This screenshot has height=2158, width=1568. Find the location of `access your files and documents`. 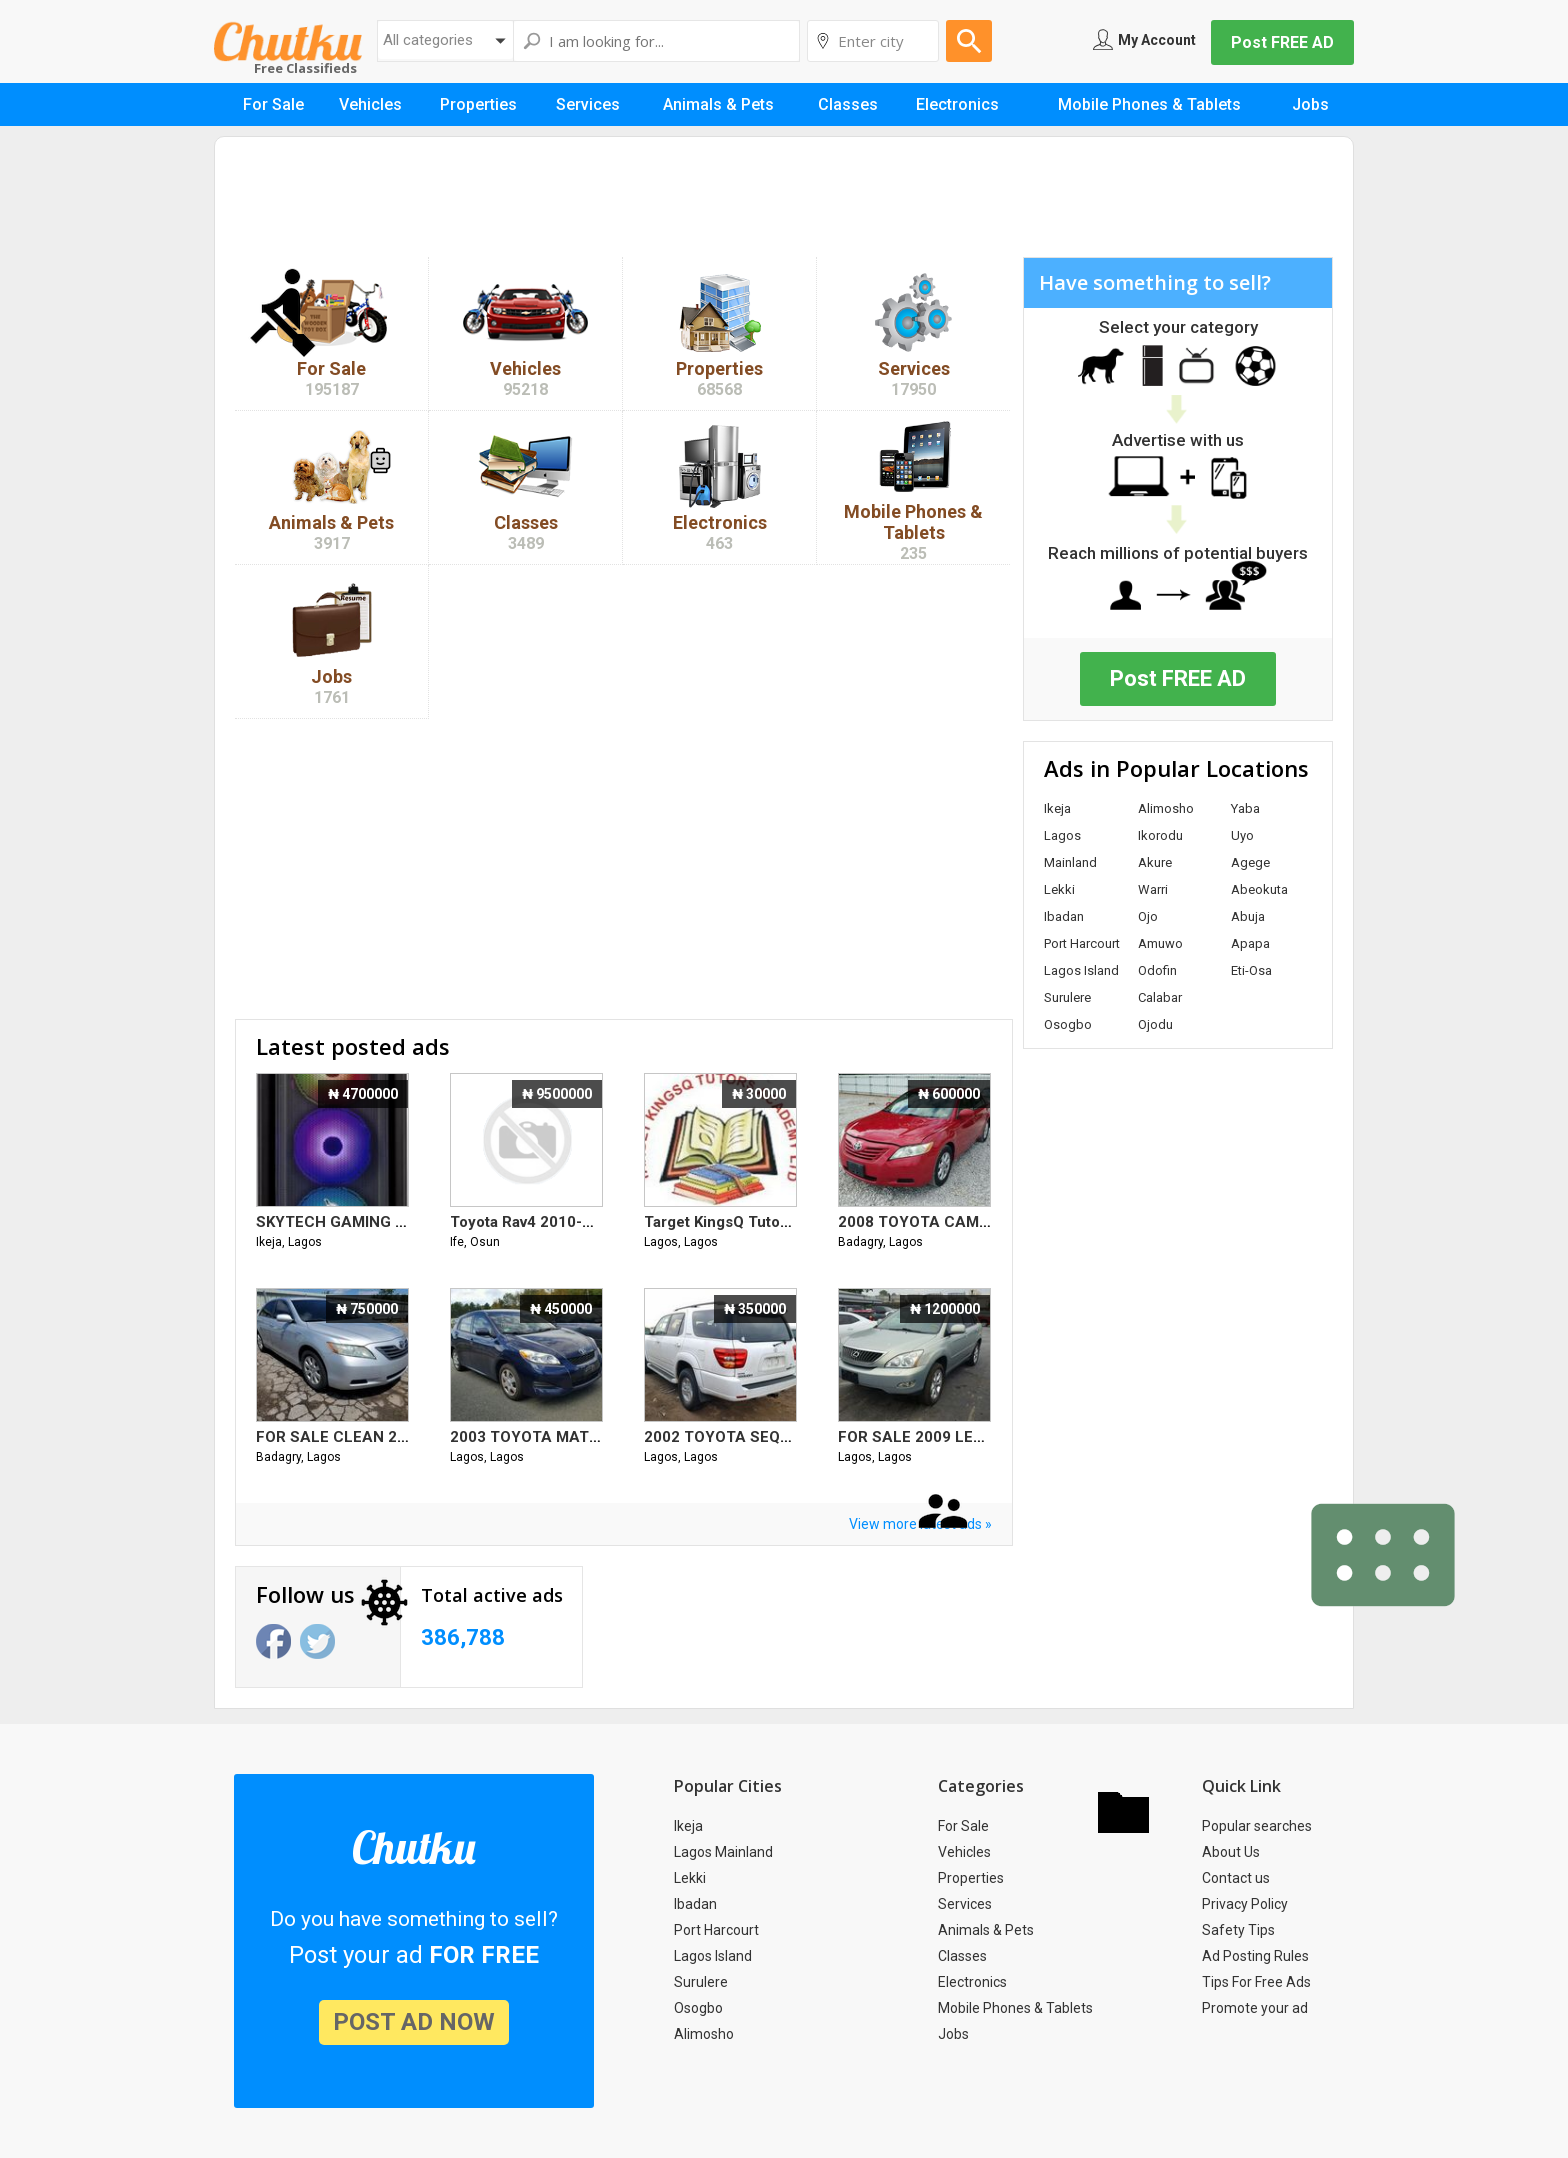

access your files and documents is located at coordinates (1123, 1812).